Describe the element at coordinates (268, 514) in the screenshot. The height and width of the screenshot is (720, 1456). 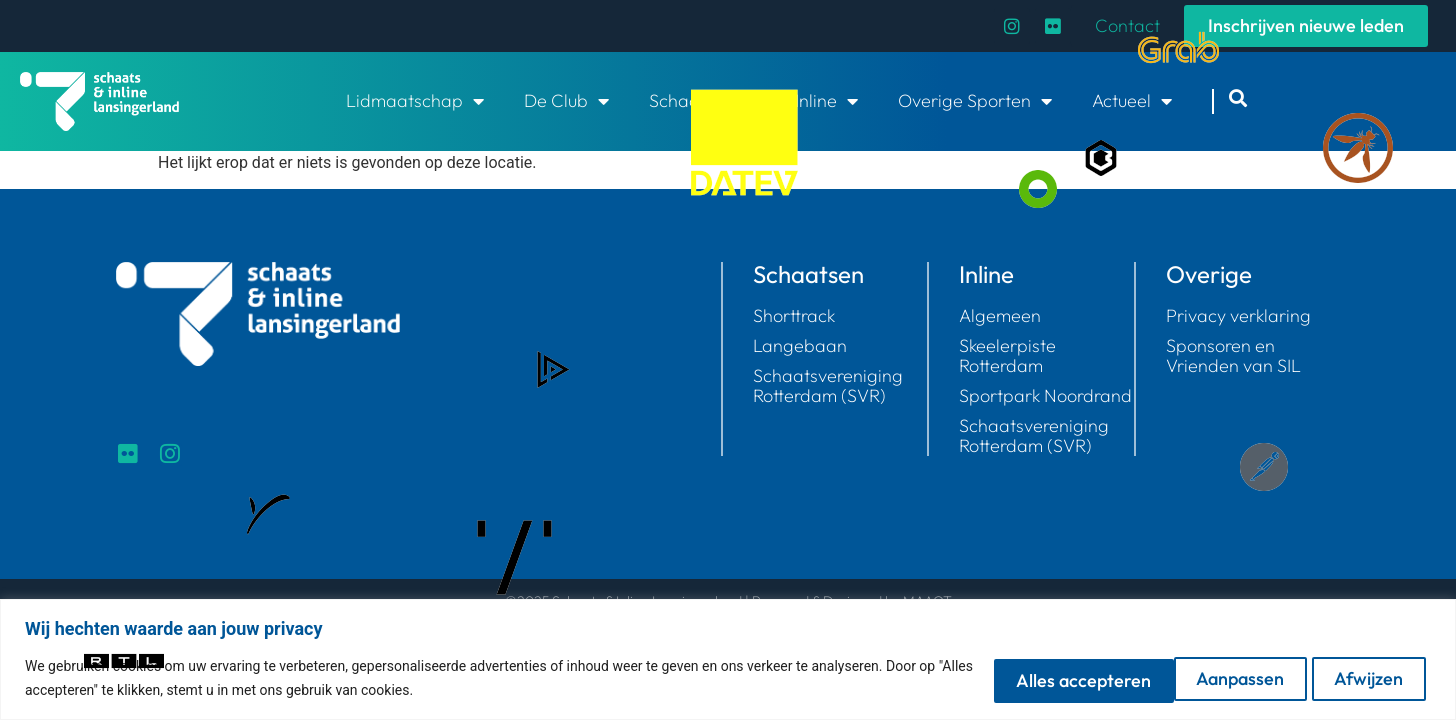
I see `payoneer payment service logo` at that location.